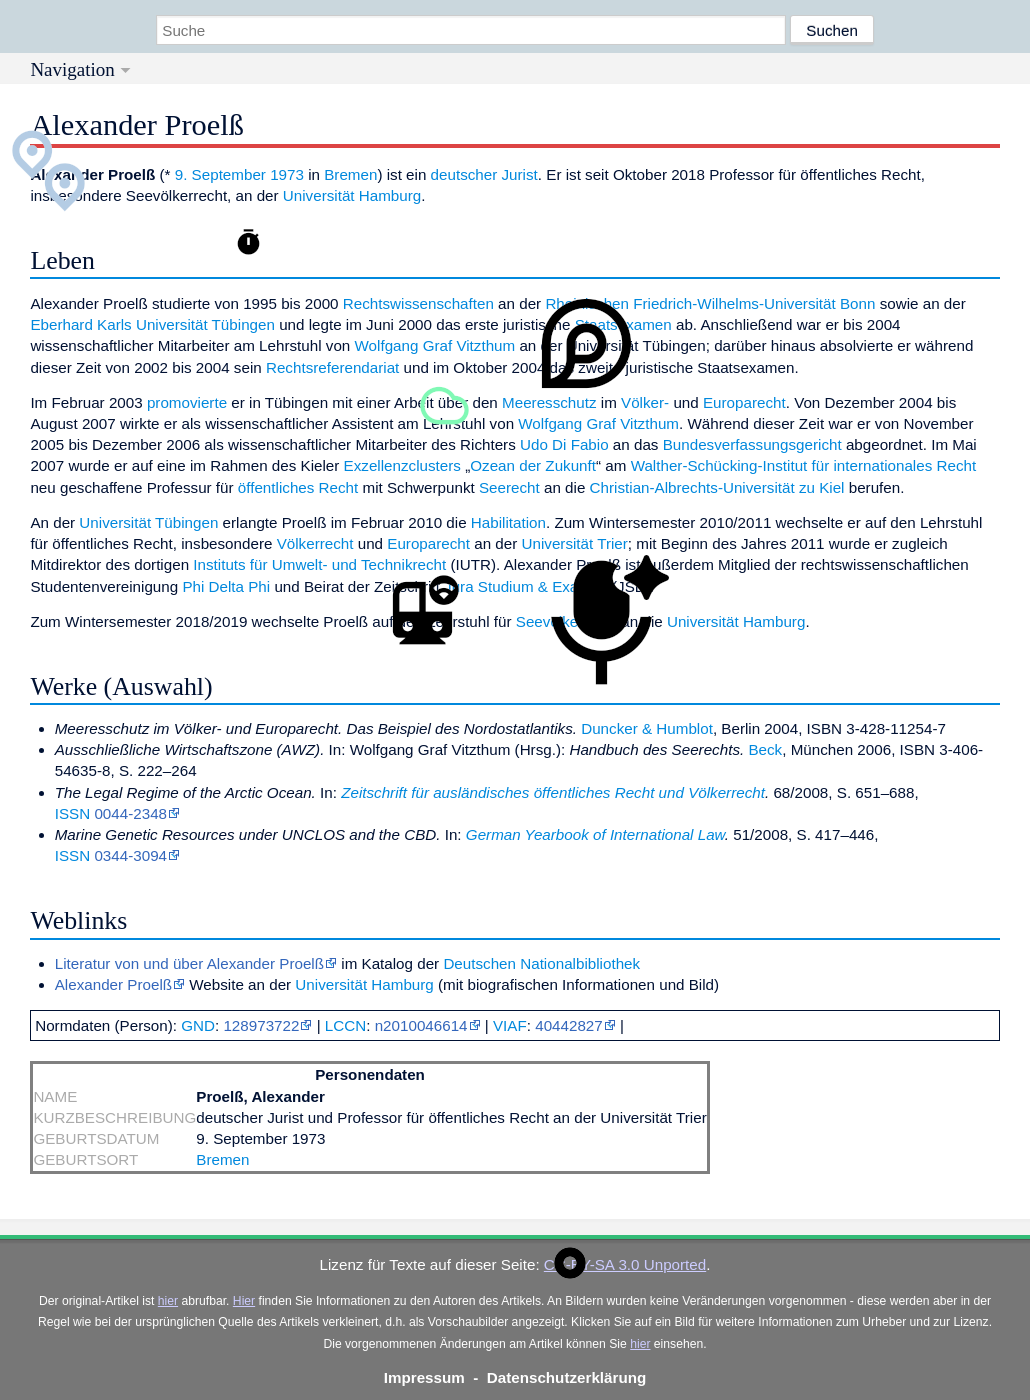  I want to click on measure distance between two locations, so click(48, 170).